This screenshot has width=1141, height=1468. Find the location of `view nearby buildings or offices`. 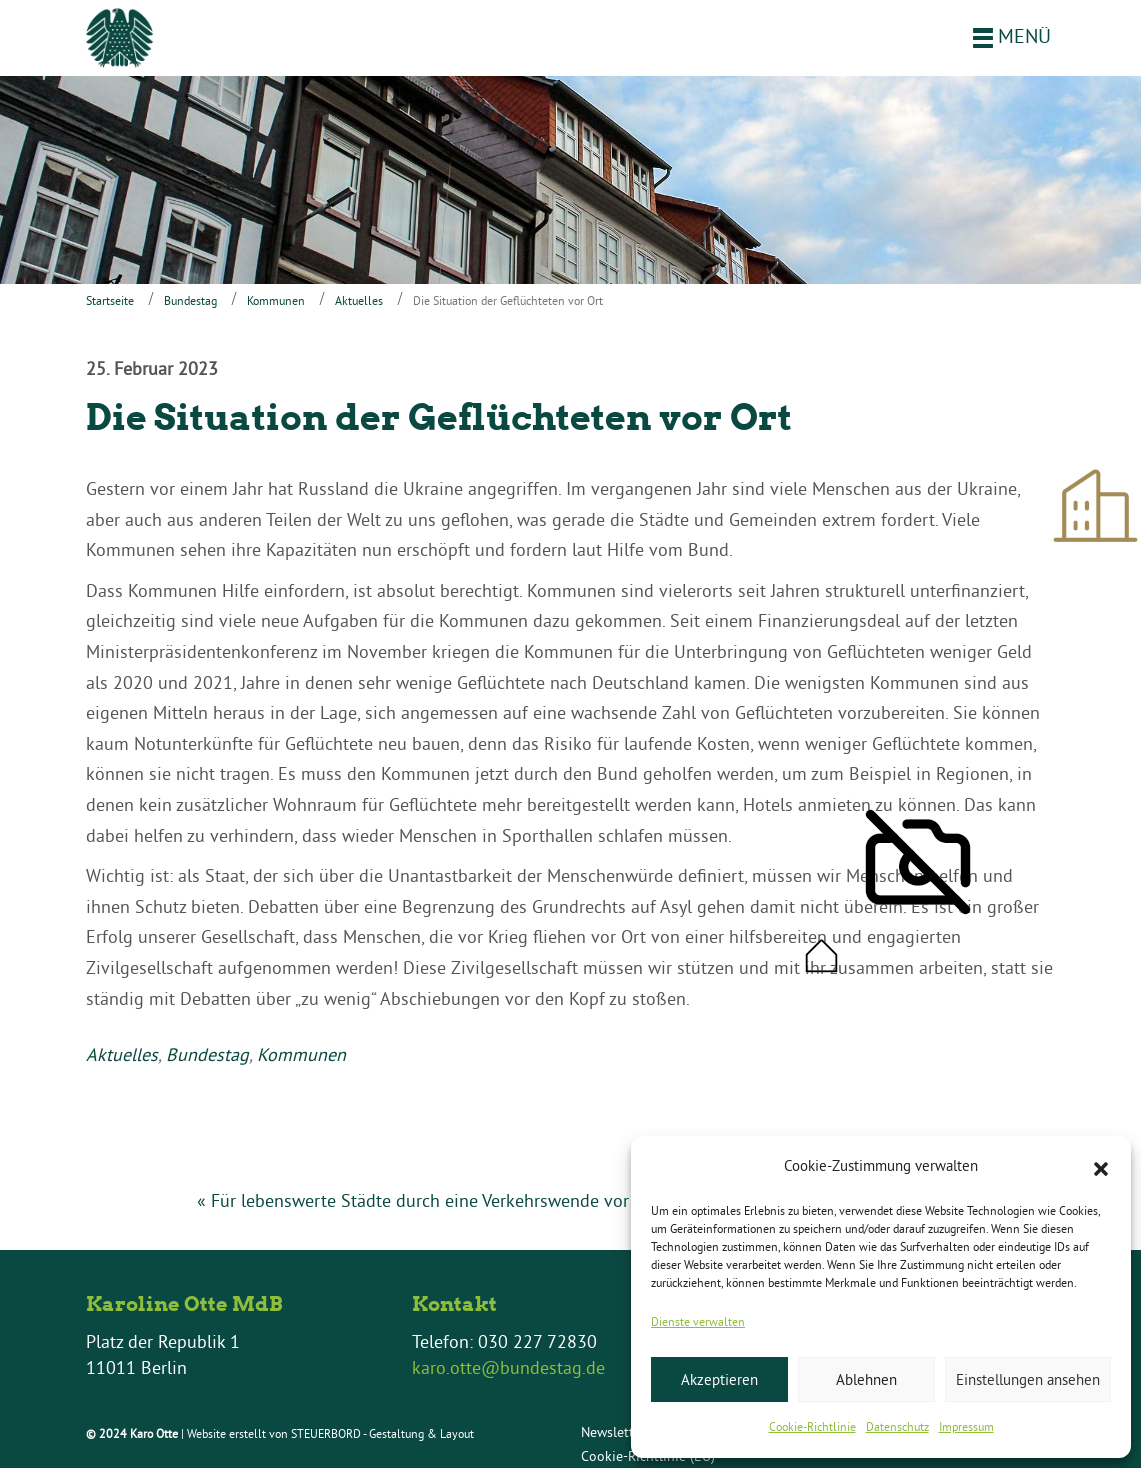

view nearby buildings or offices is located at coordinates (1095, 508).